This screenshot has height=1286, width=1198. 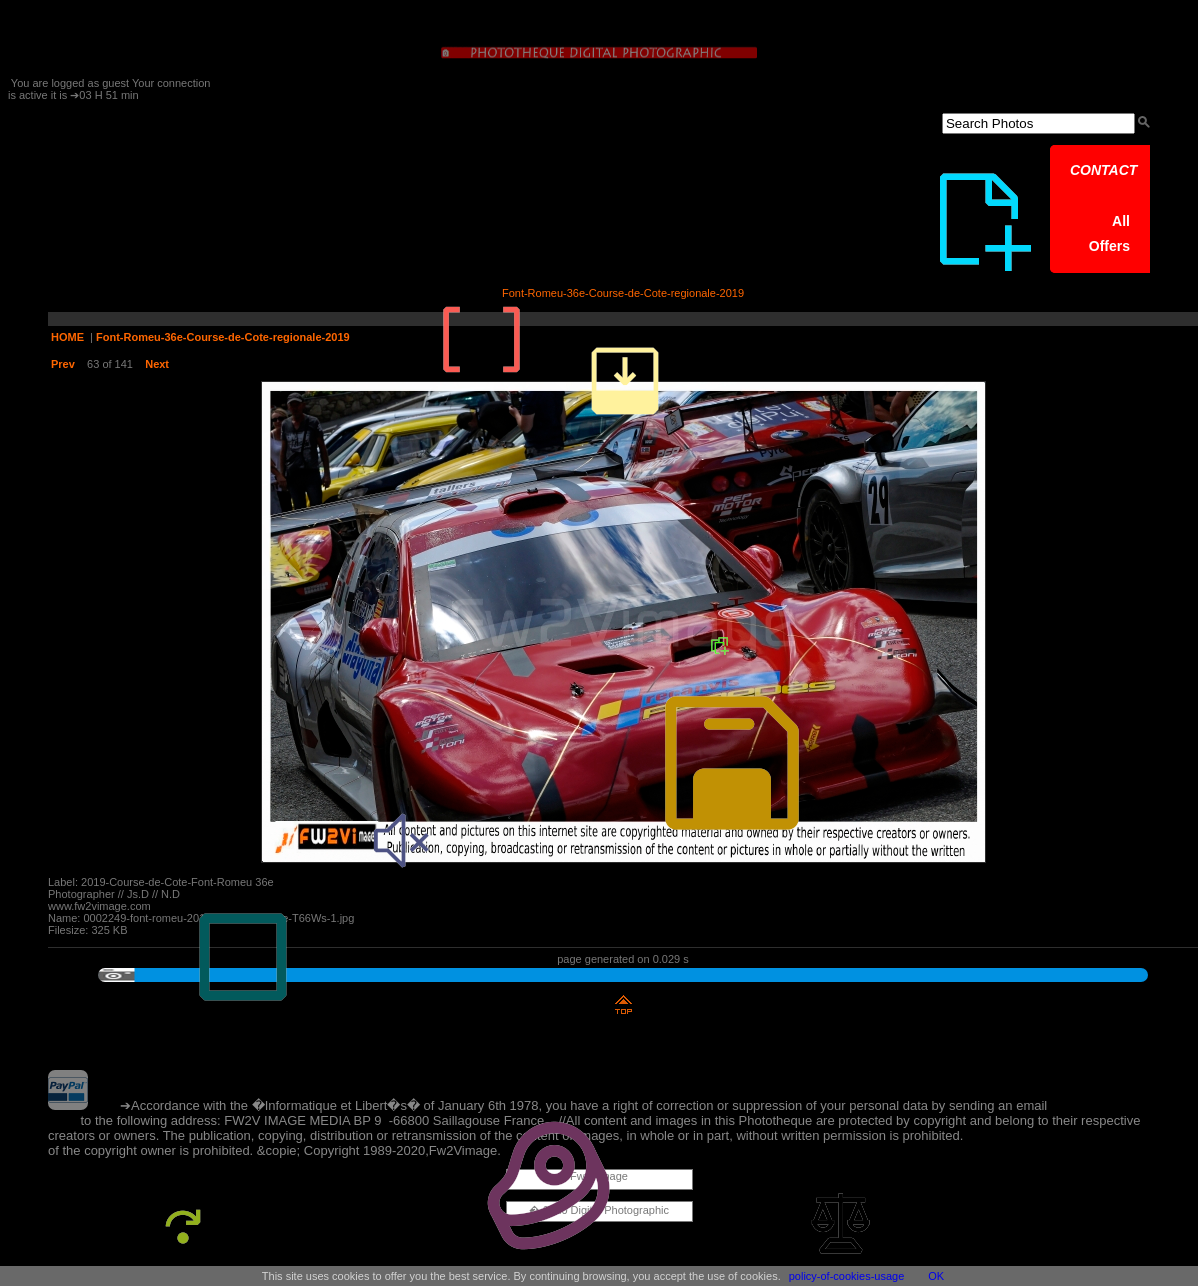 What do you see at coordinates (401, 840) in the screenshot?
I see `mute audio or sound` at bounding box center [401, 840].